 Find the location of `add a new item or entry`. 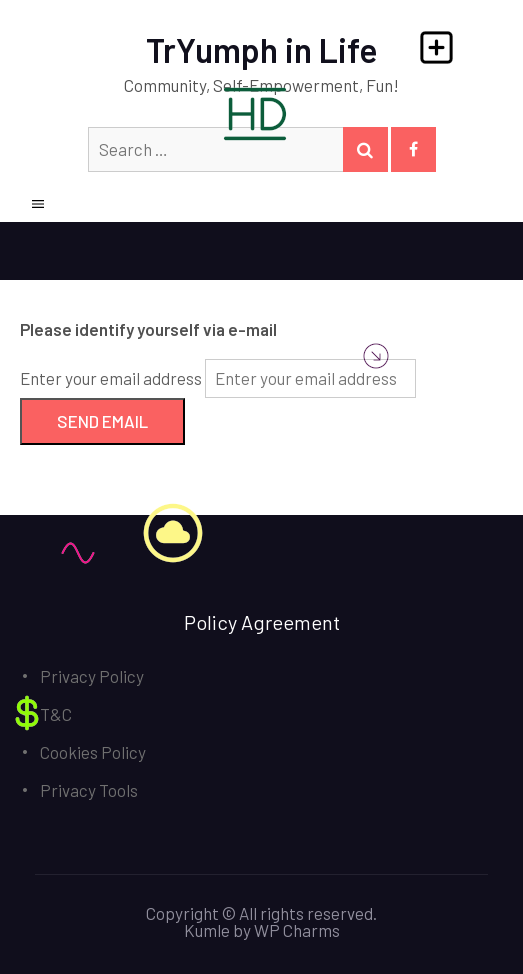

add a new item or entry is located at coordinates (436, 47).